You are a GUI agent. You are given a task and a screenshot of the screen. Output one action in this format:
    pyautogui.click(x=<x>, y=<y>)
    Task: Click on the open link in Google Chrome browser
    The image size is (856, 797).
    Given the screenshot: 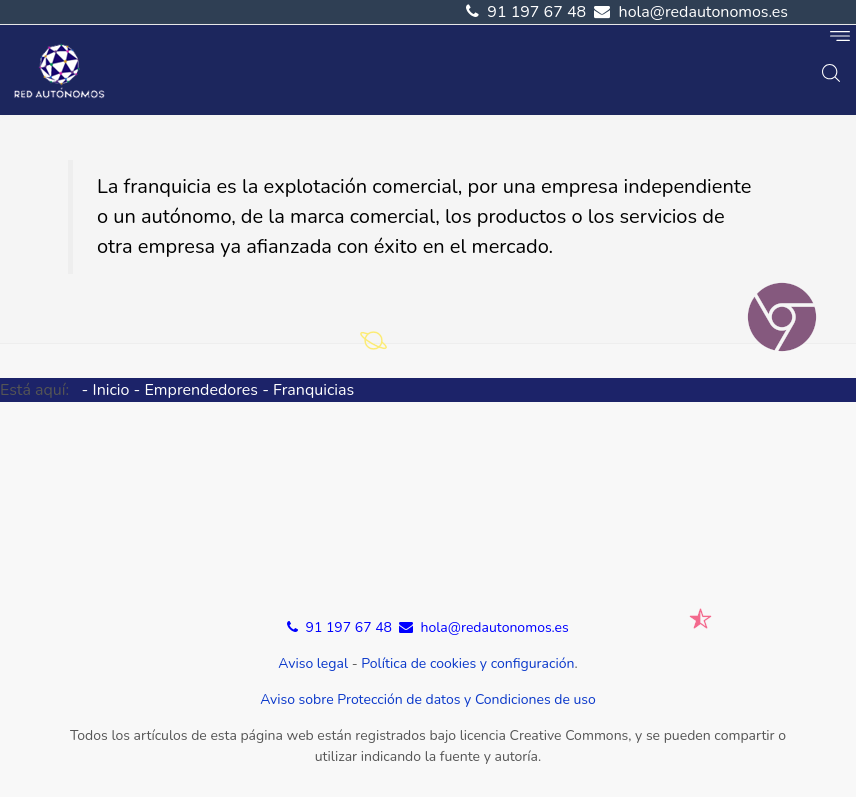 What is the action you would take?
    pyautogui.click(x=782, y=317)
    